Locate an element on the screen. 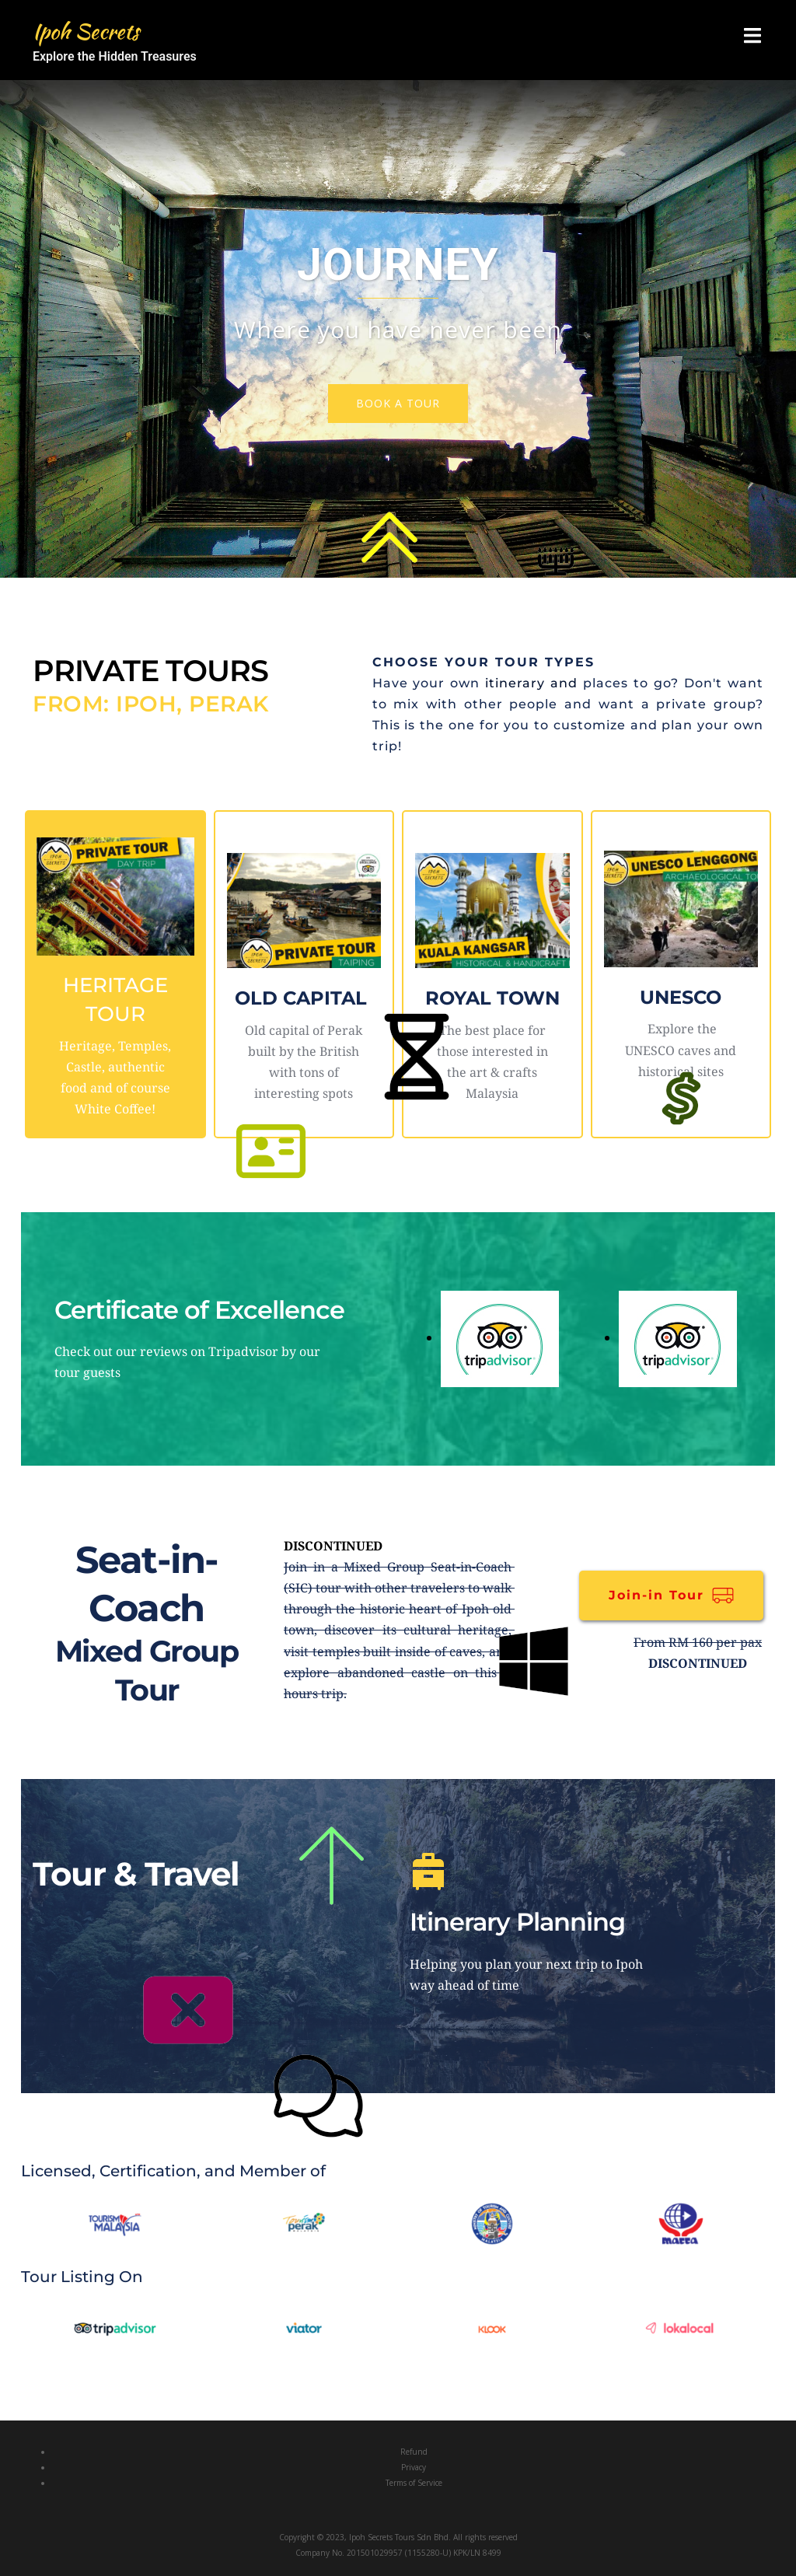  open chat or messaging is located at coordinates (318, 2095).